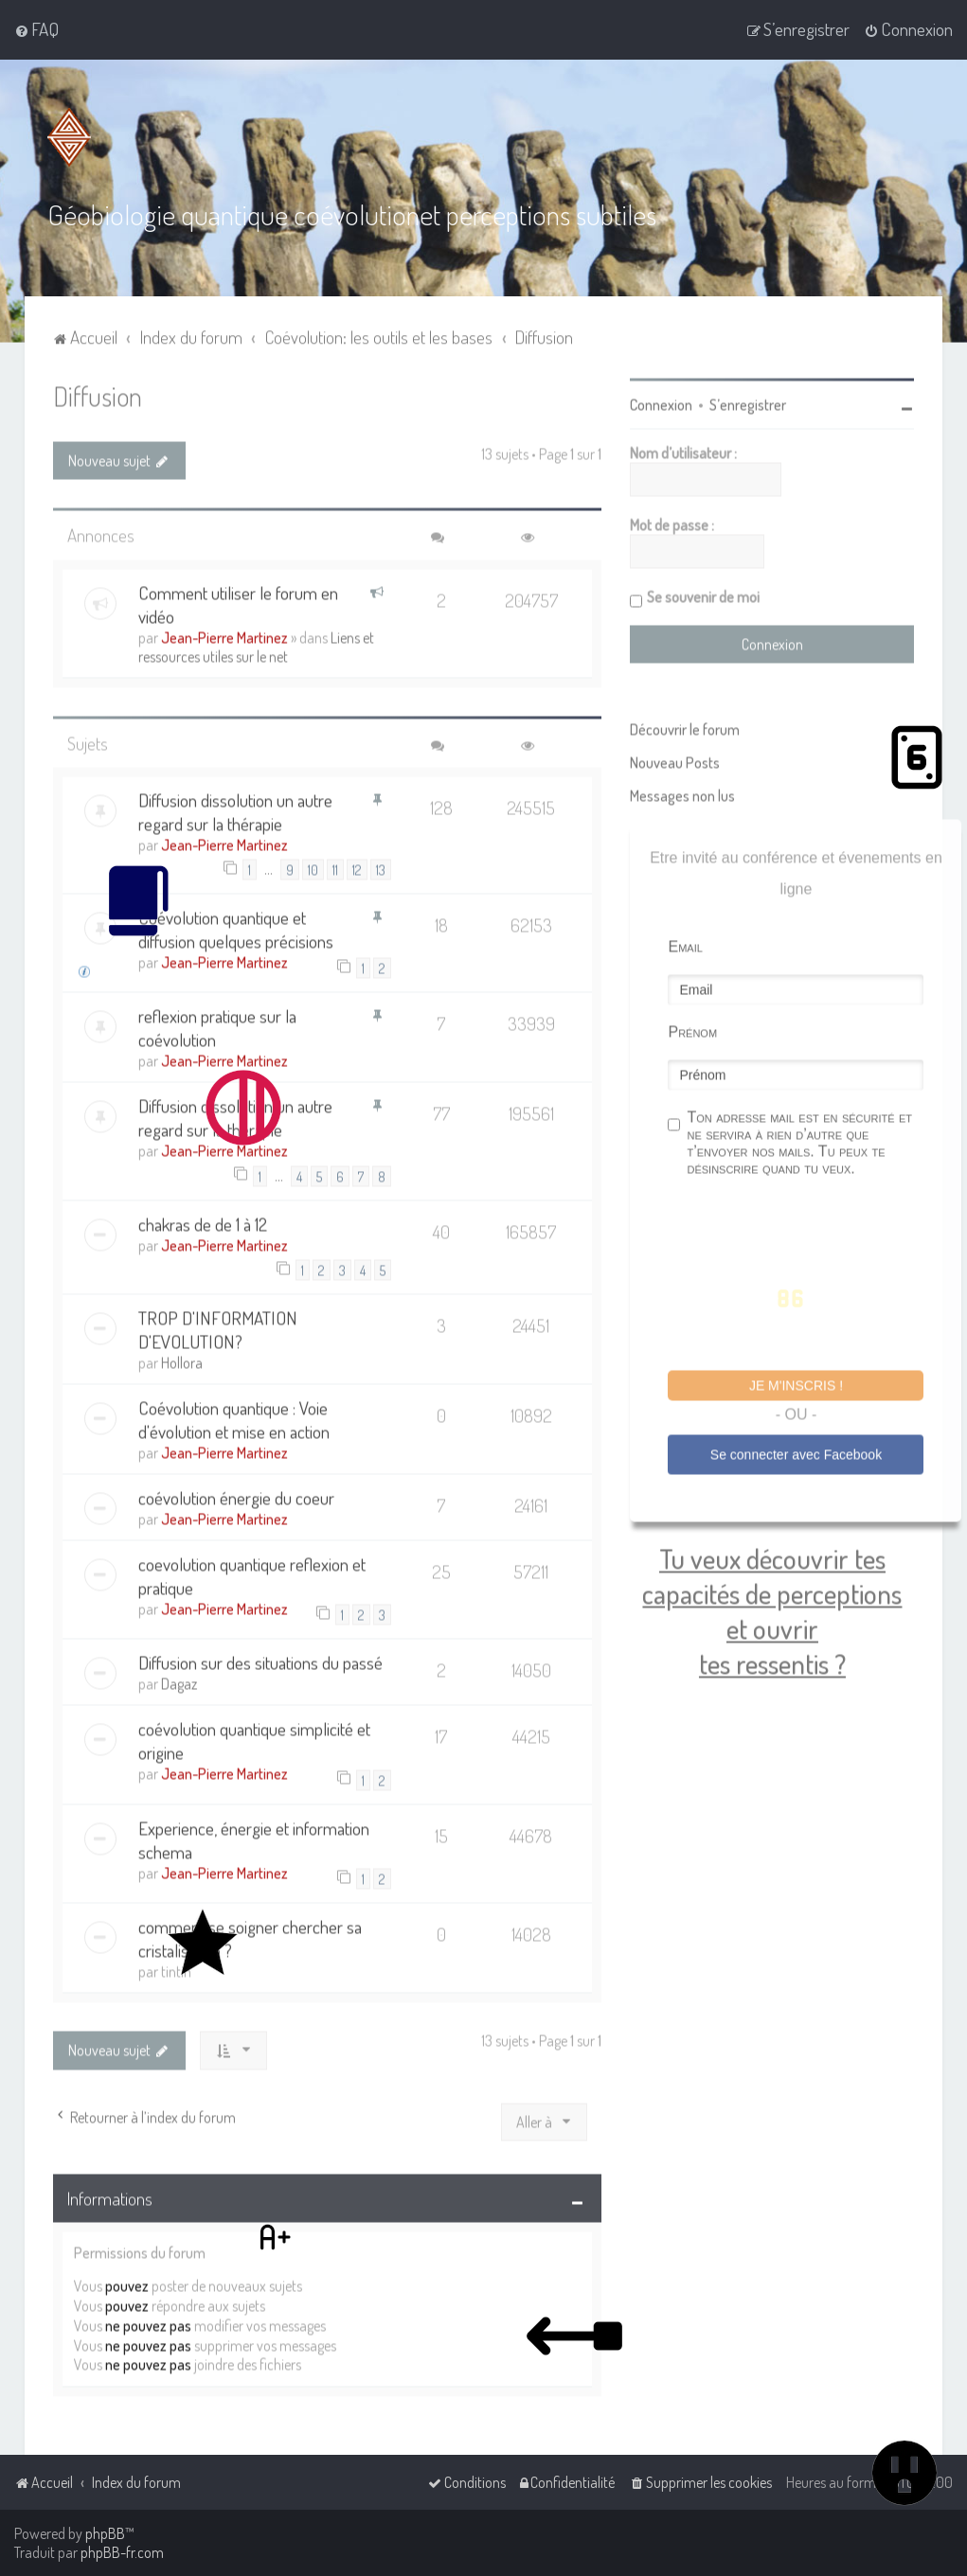 The image size is (967, 2576). Describe the element at coordinates (135, 900) in the screenshot. I see `towel or linen amenity indicator` at that location.